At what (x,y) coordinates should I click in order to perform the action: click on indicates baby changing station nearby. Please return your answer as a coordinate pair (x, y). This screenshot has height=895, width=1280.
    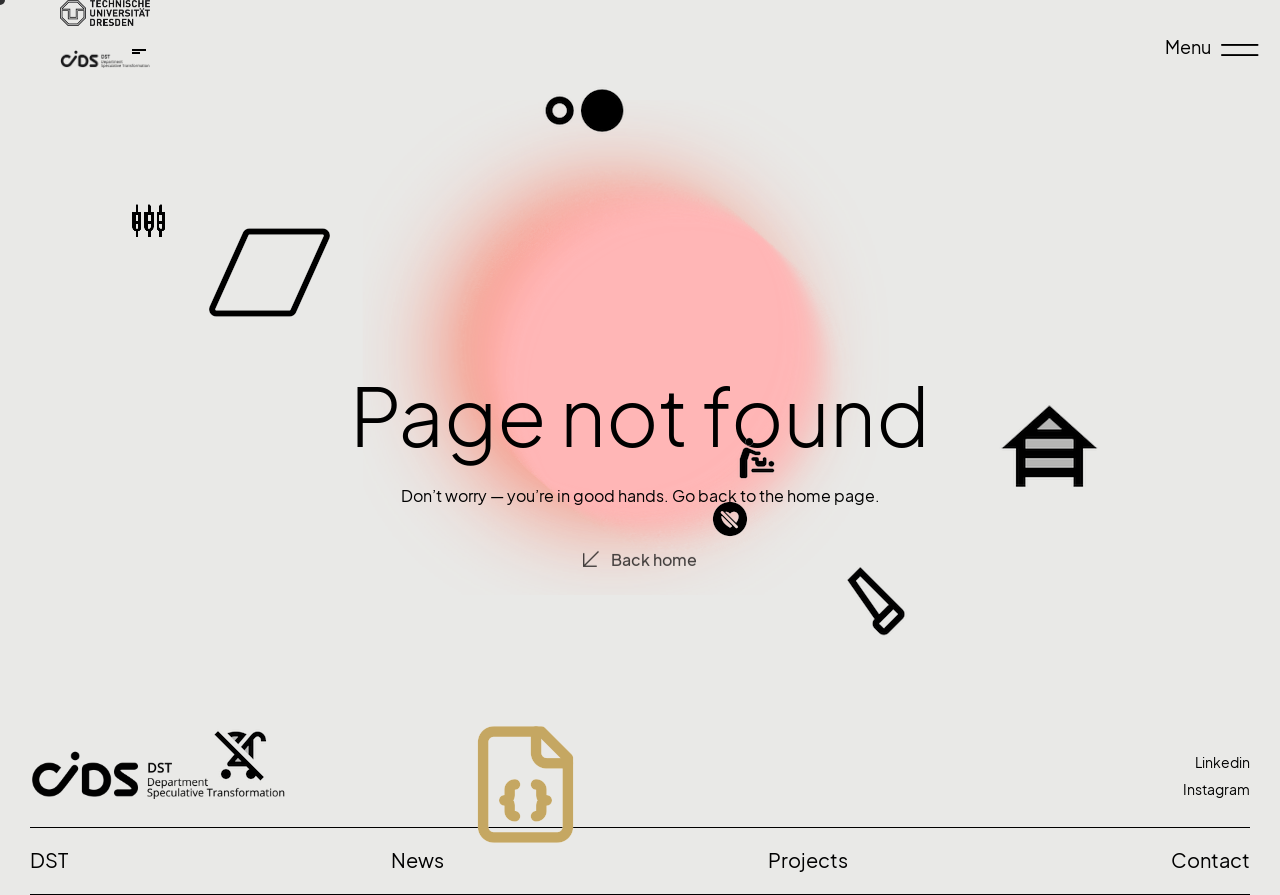
    Looking at the image, I should click on (757, 459).